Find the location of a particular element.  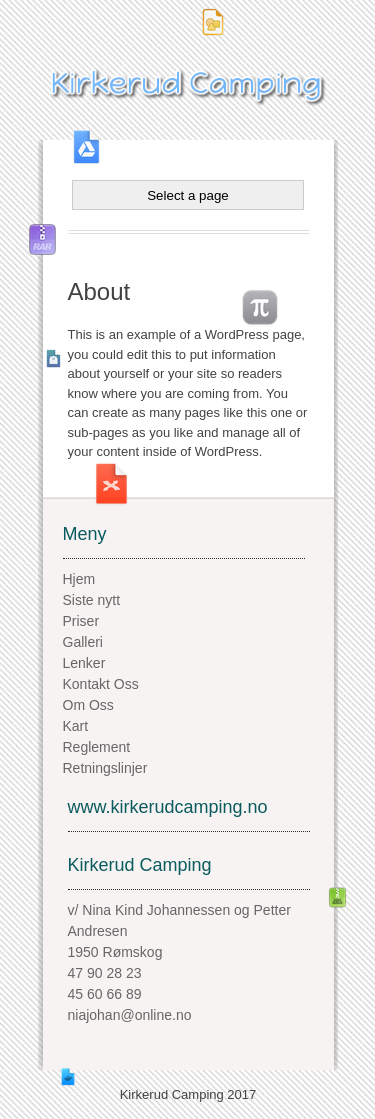

microsoft outlook email file is located at coordinates (53, 358).